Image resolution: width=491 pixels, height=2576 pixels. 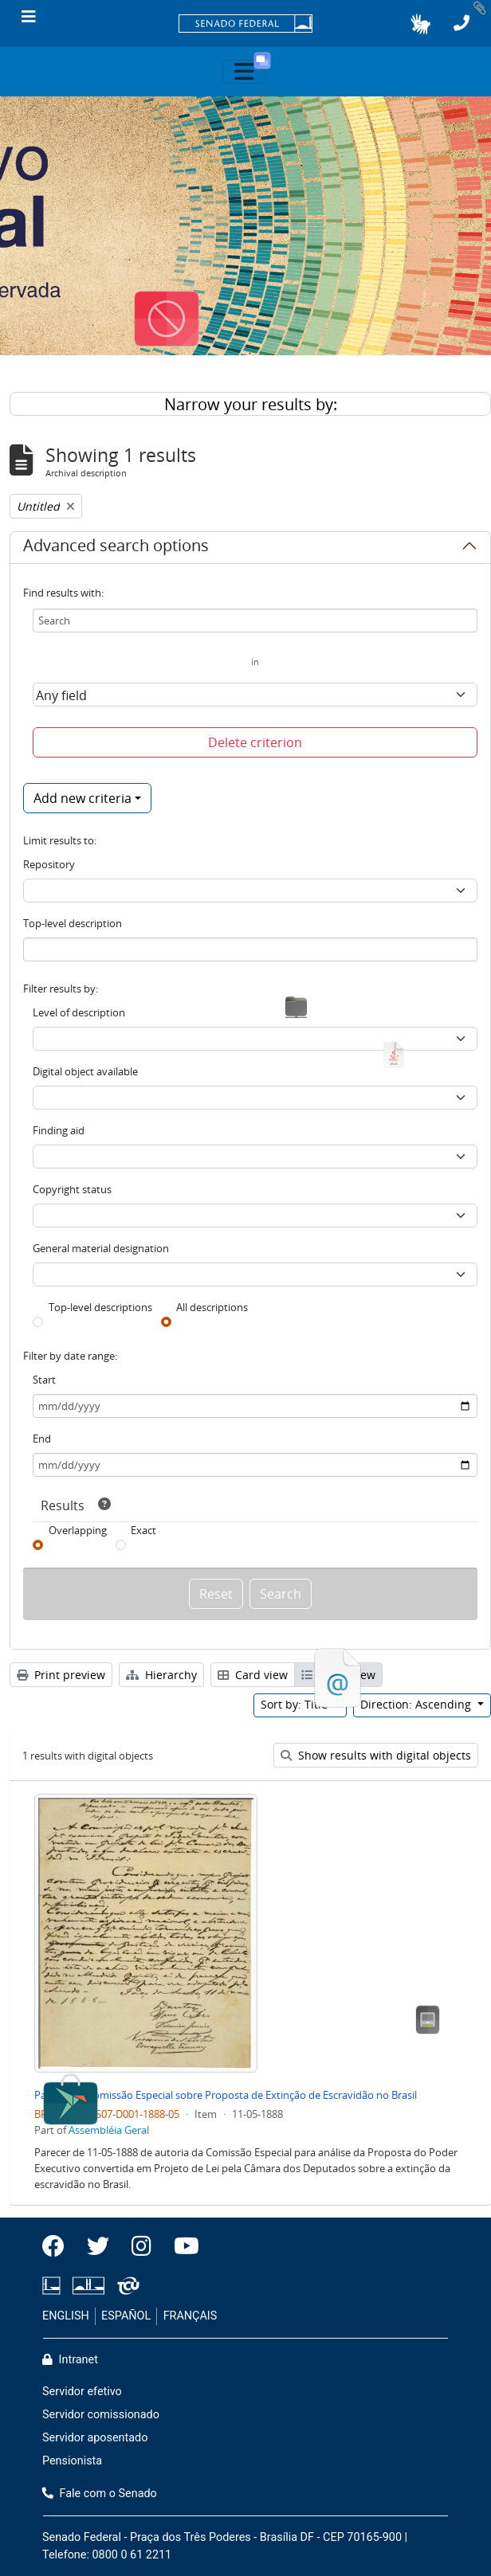 What do you see at coordinates (337, 1678) in the screenshot?
I see `an email message file or .eml attachment` at bounding box center [337, 1678].